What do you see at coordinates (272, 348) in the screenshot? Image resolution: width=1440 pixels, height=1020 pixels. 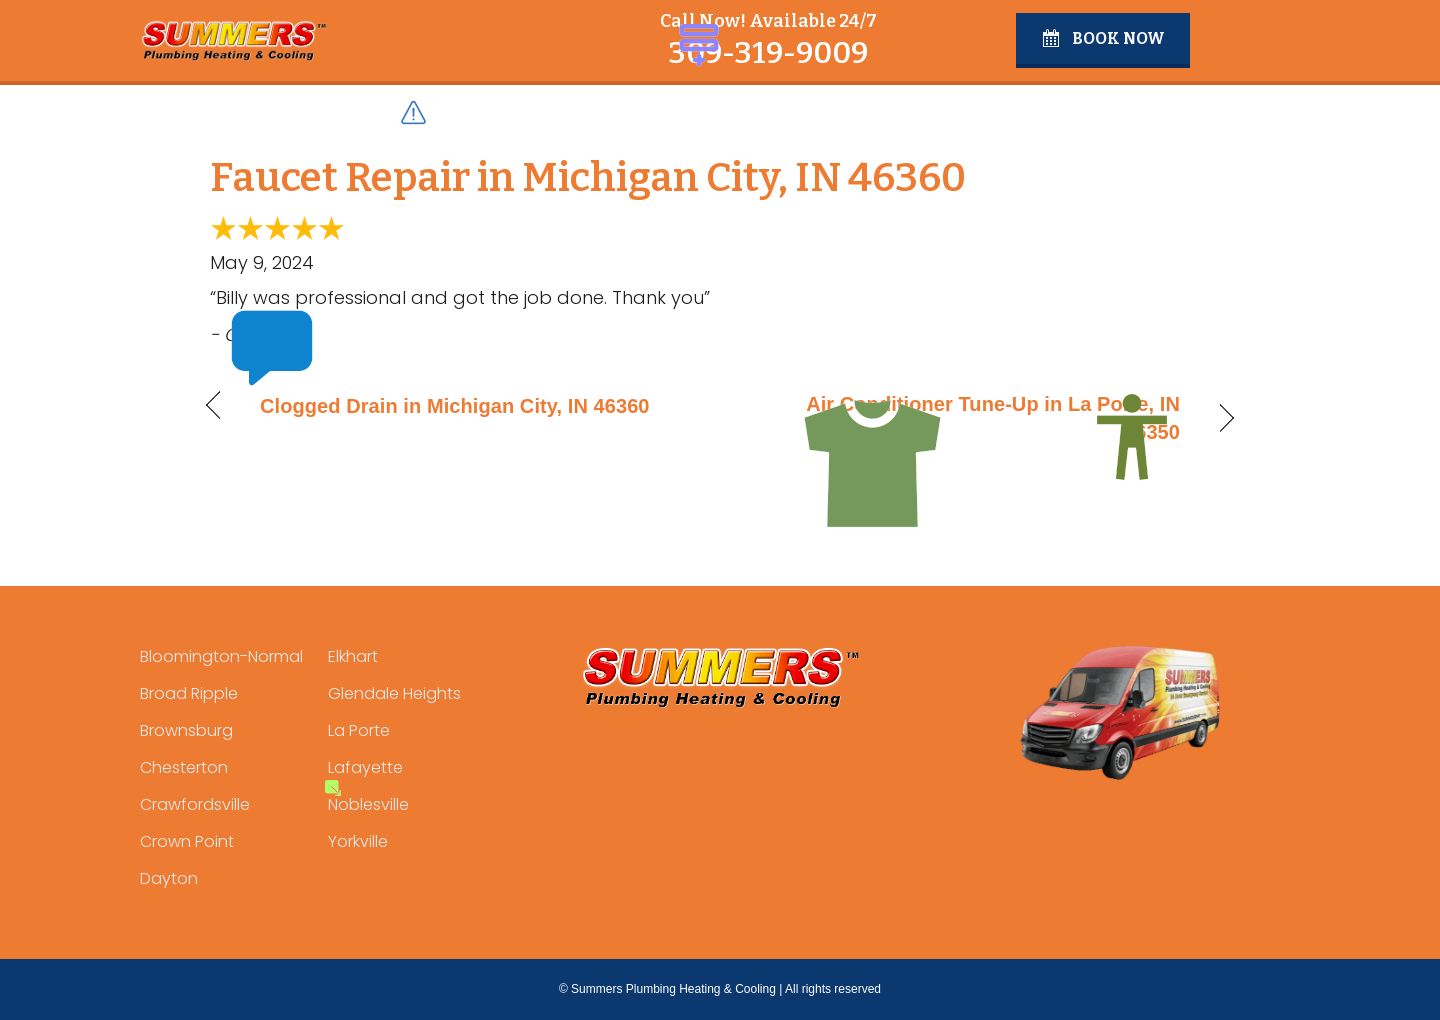 I see `open chat or messaging` at bounding box center [272, 348].